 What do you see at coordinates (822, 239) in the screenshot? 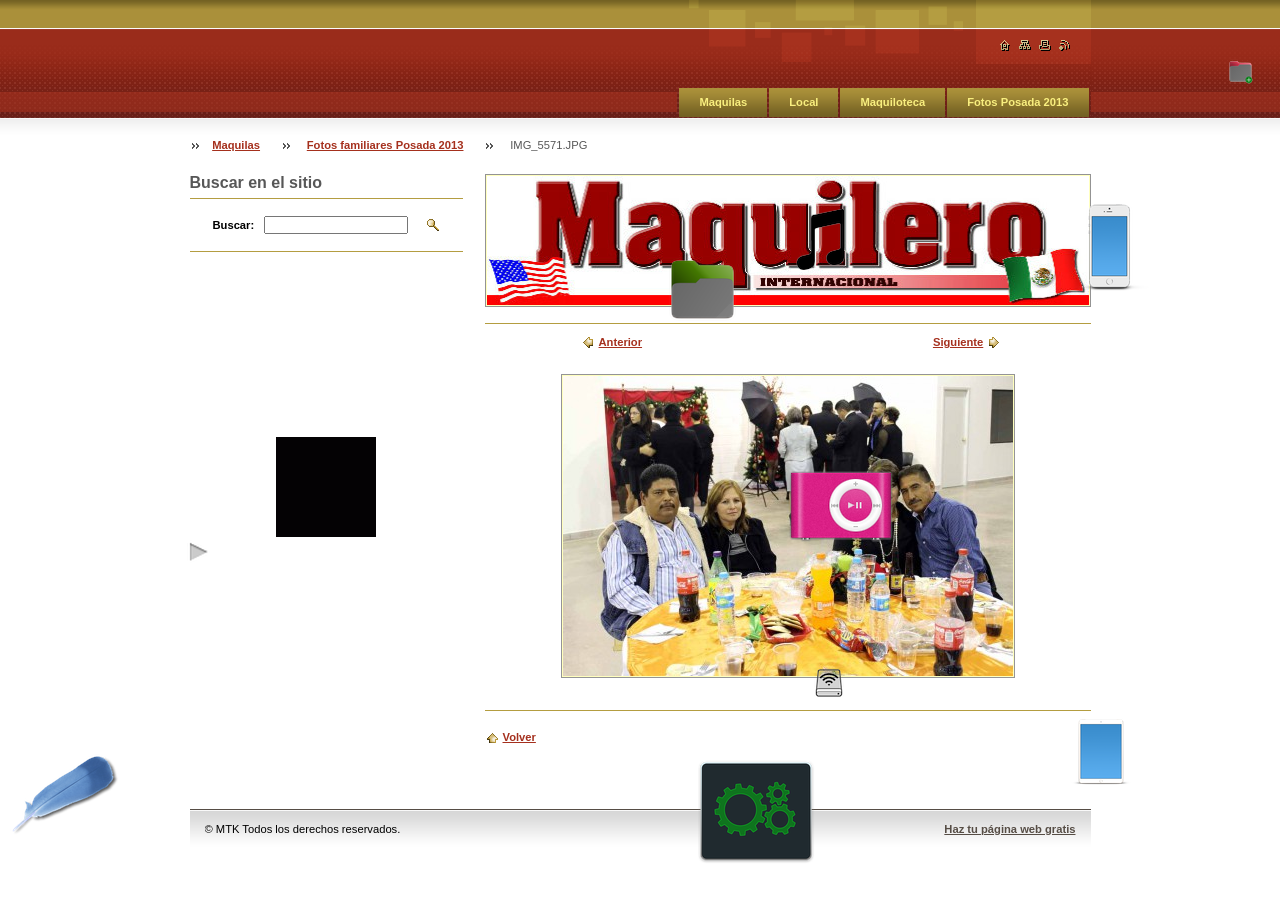
I see `access your music folder in the sidebar` at bounding box center [822, 239].